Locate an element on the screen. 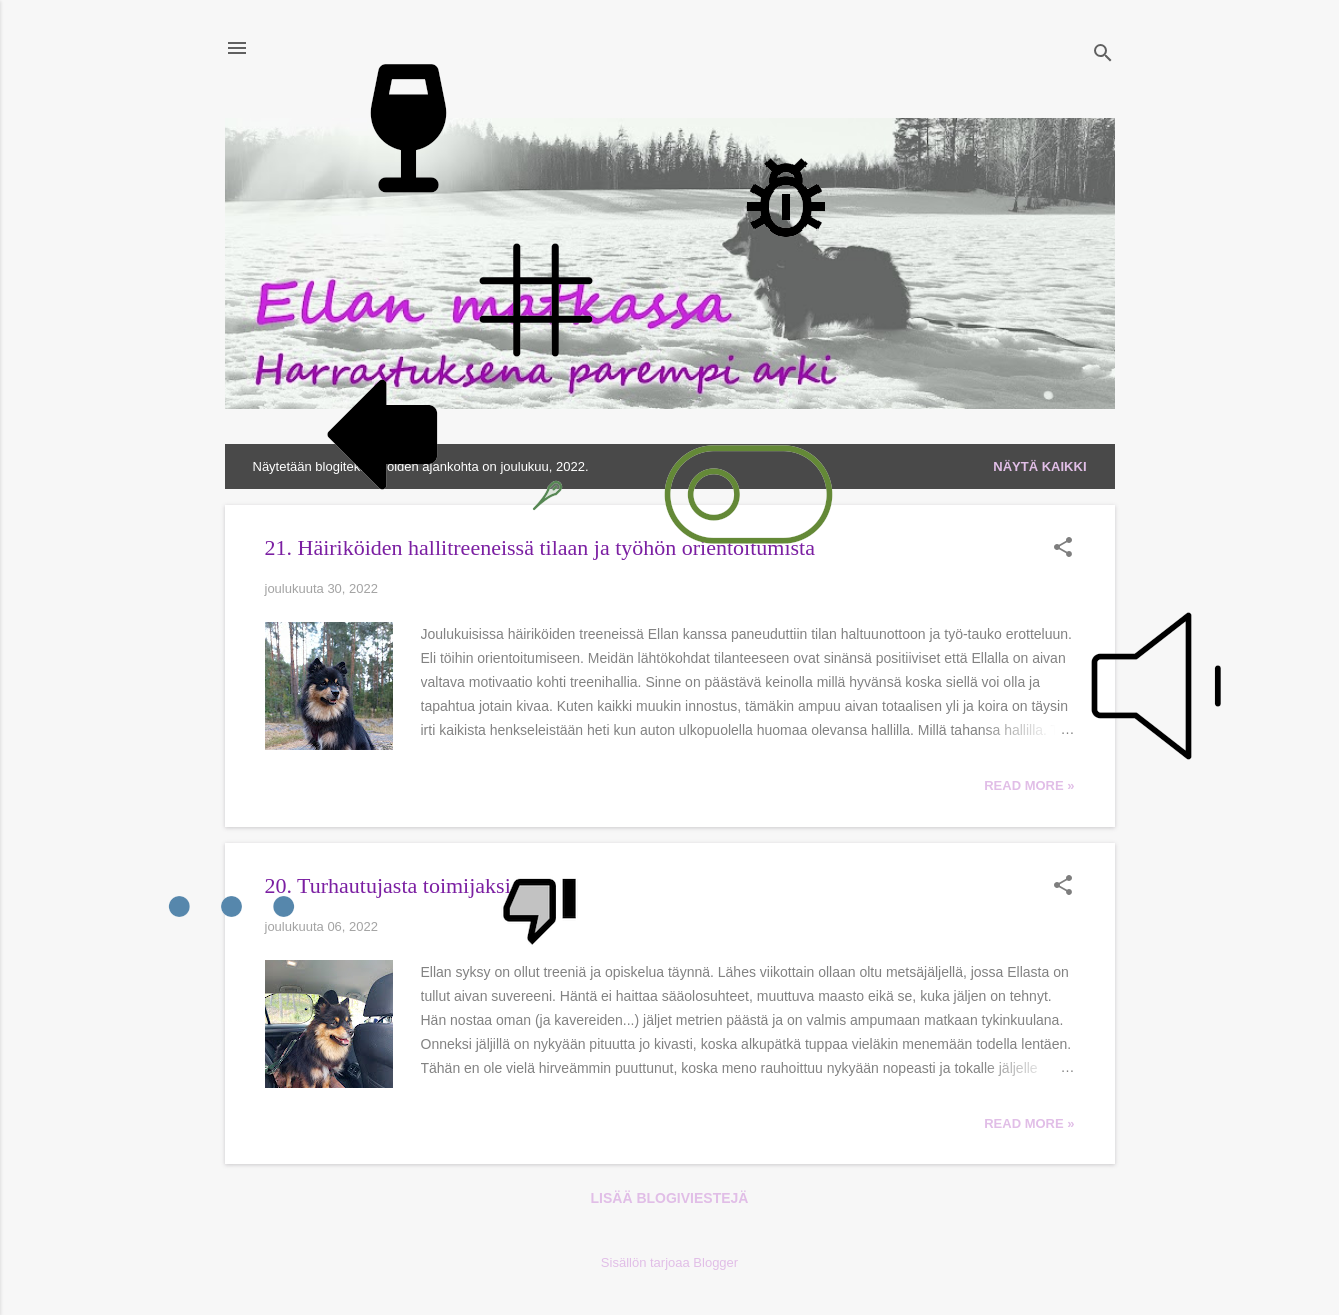  access sewing or crafting tools is located at coordinates (547, 495).